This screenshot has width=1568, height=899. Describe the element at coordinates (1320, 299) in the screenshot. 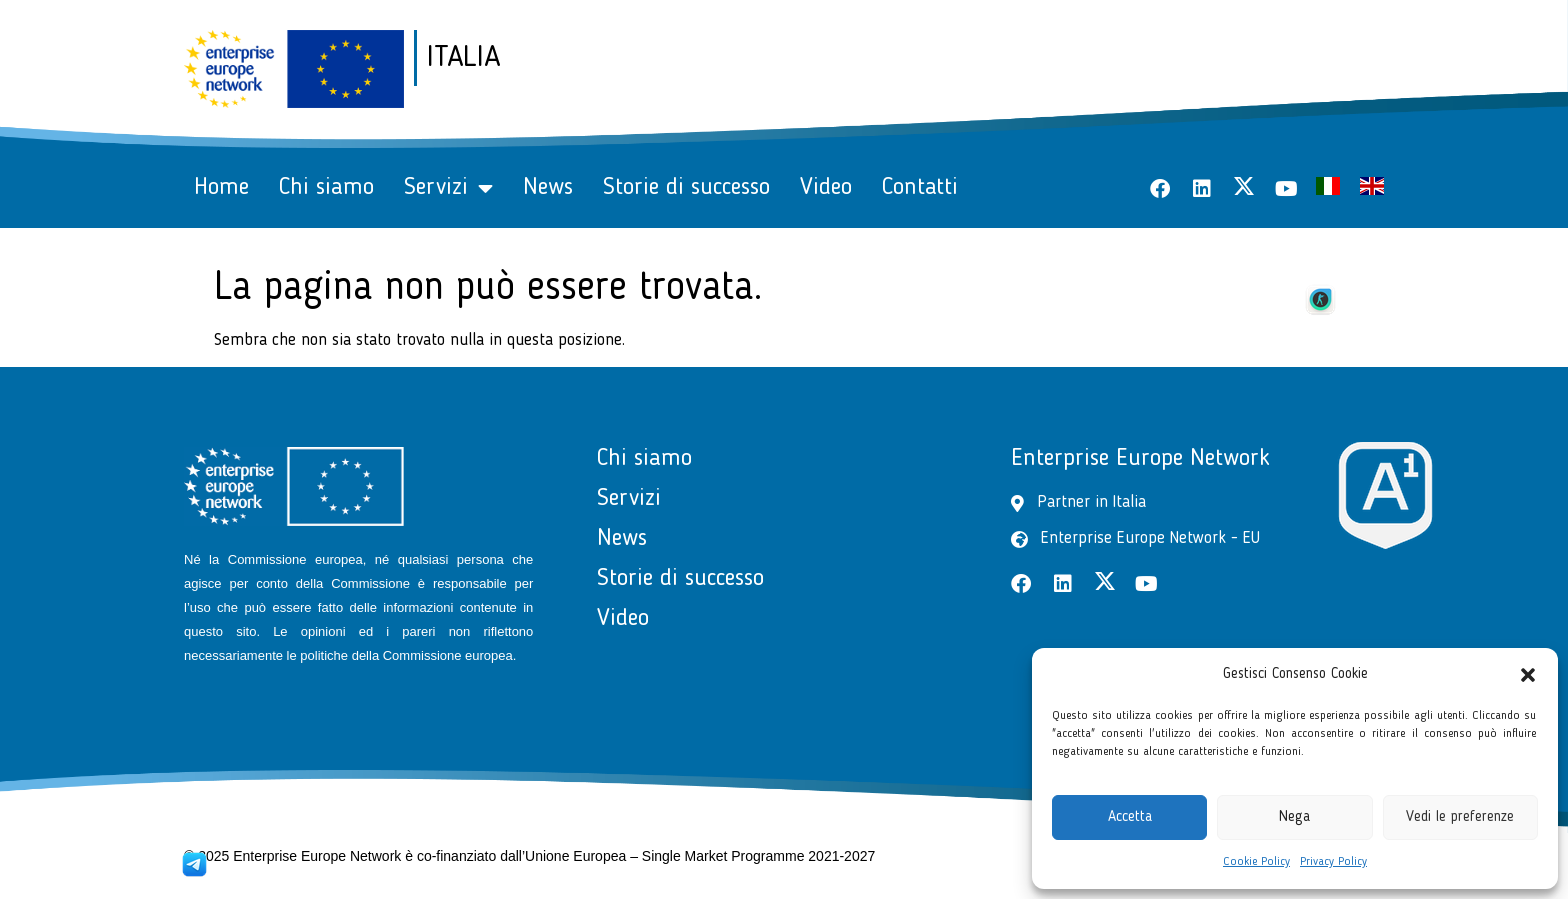

I see `open css editing application` at that location.